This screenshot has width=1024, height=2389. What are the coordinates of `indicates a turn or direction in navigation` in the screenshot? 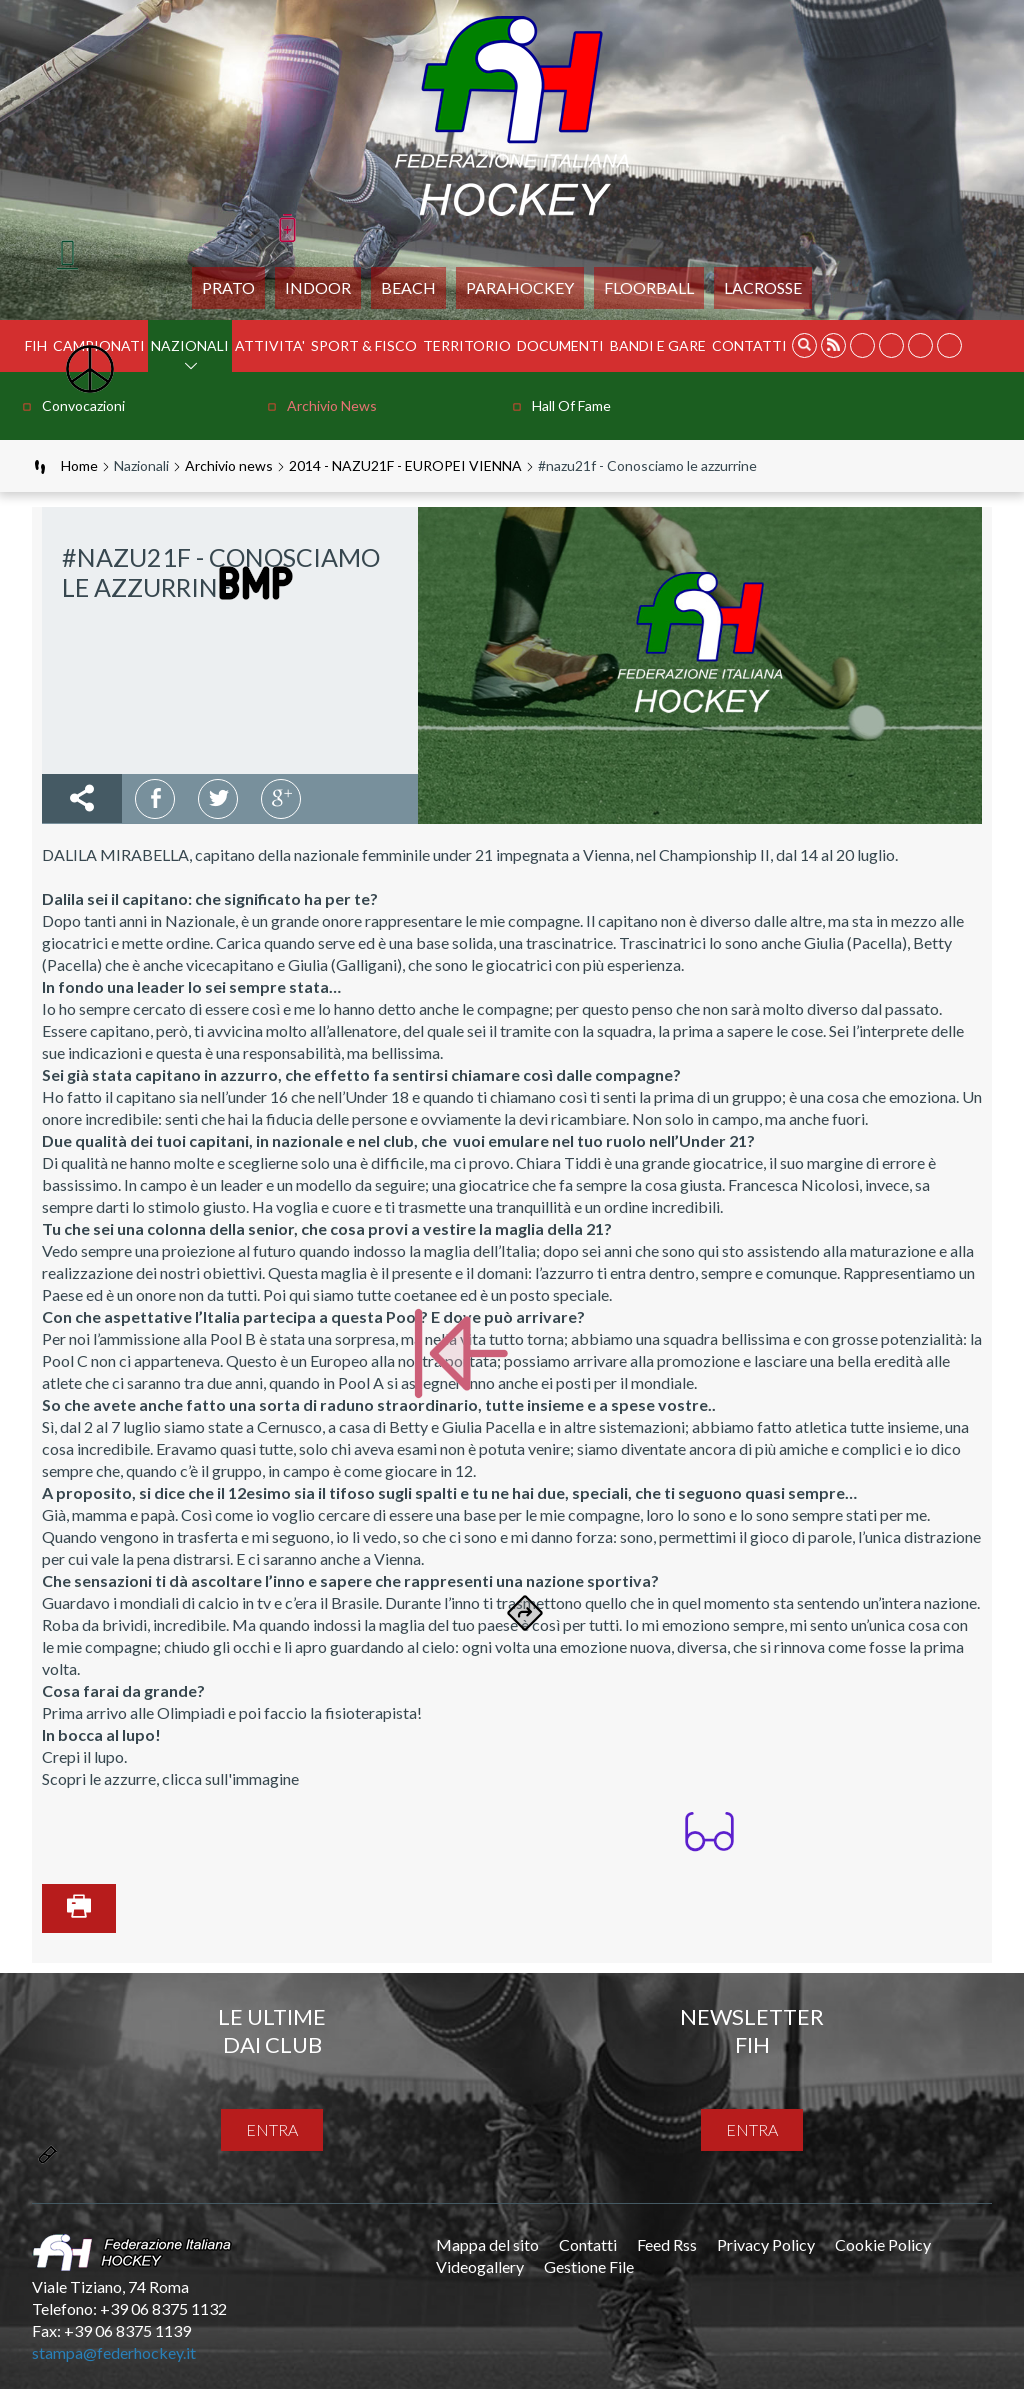 It's located at (525, 1613).